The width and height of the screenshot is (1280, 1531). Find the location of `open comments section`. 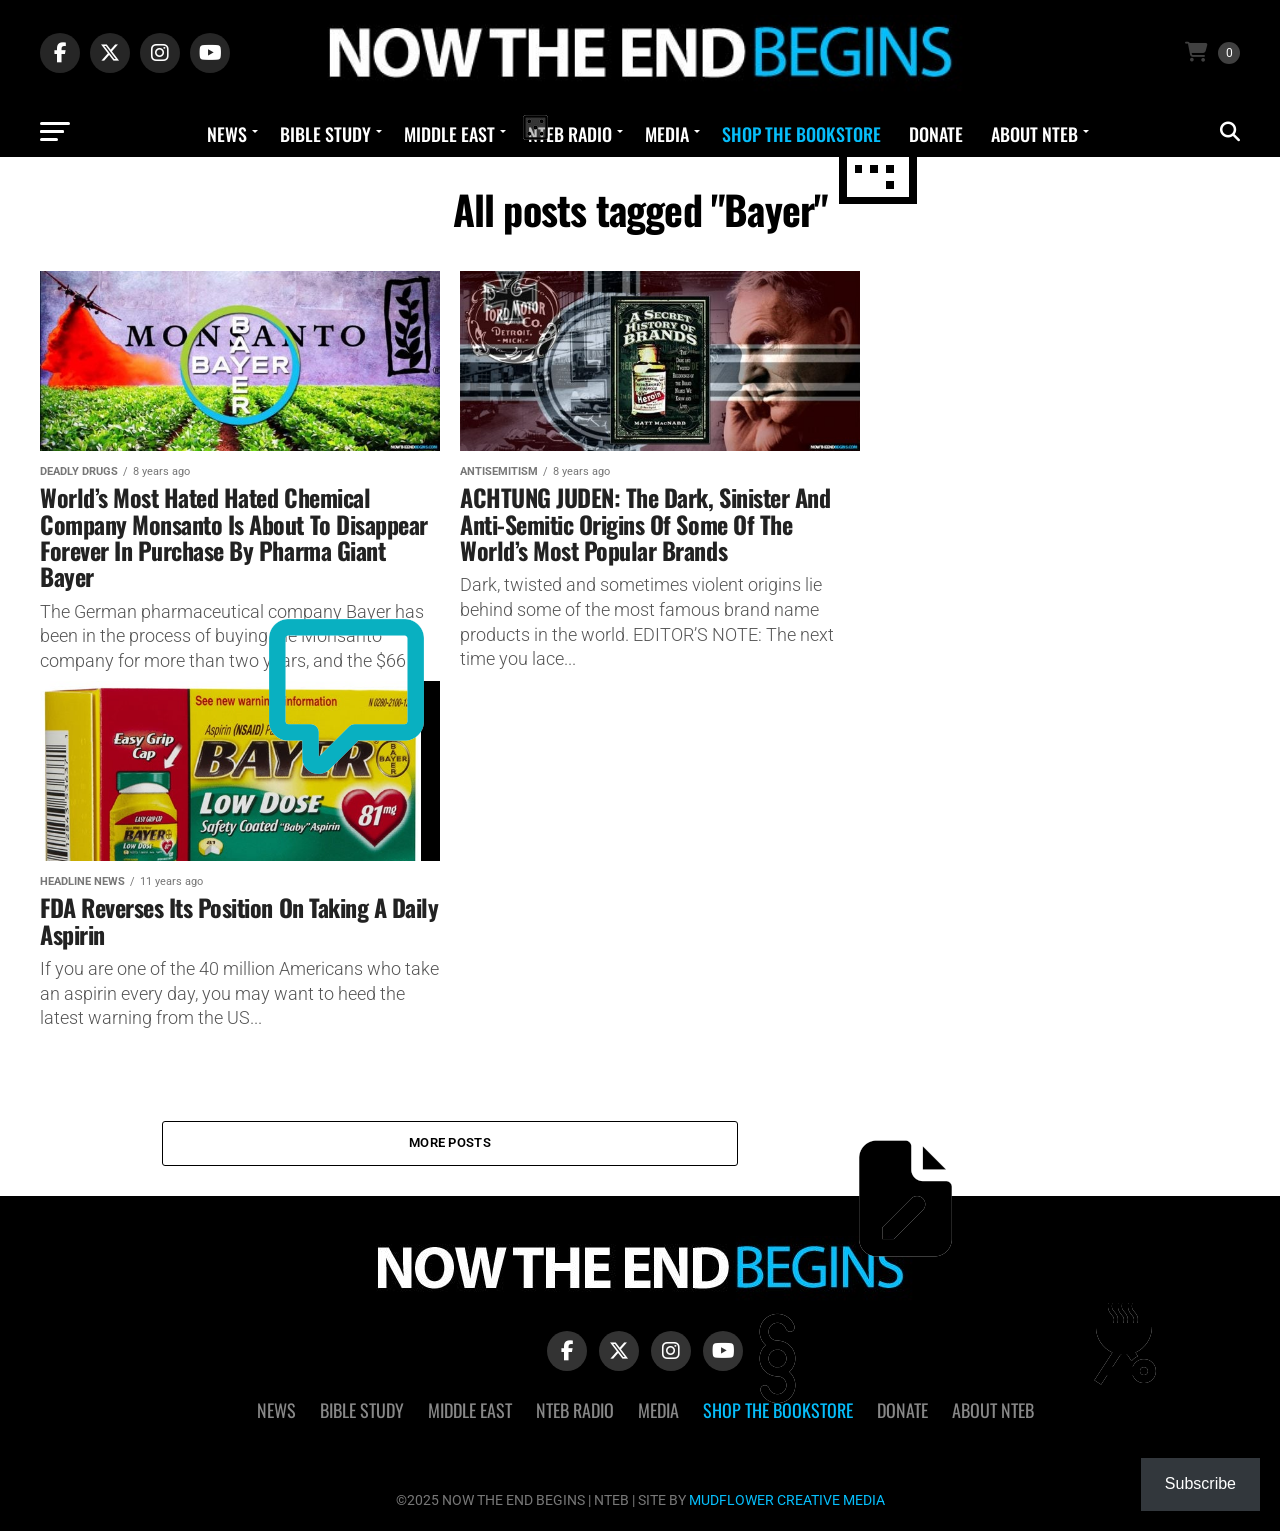

open comments section is located at coordinates (346, 696).